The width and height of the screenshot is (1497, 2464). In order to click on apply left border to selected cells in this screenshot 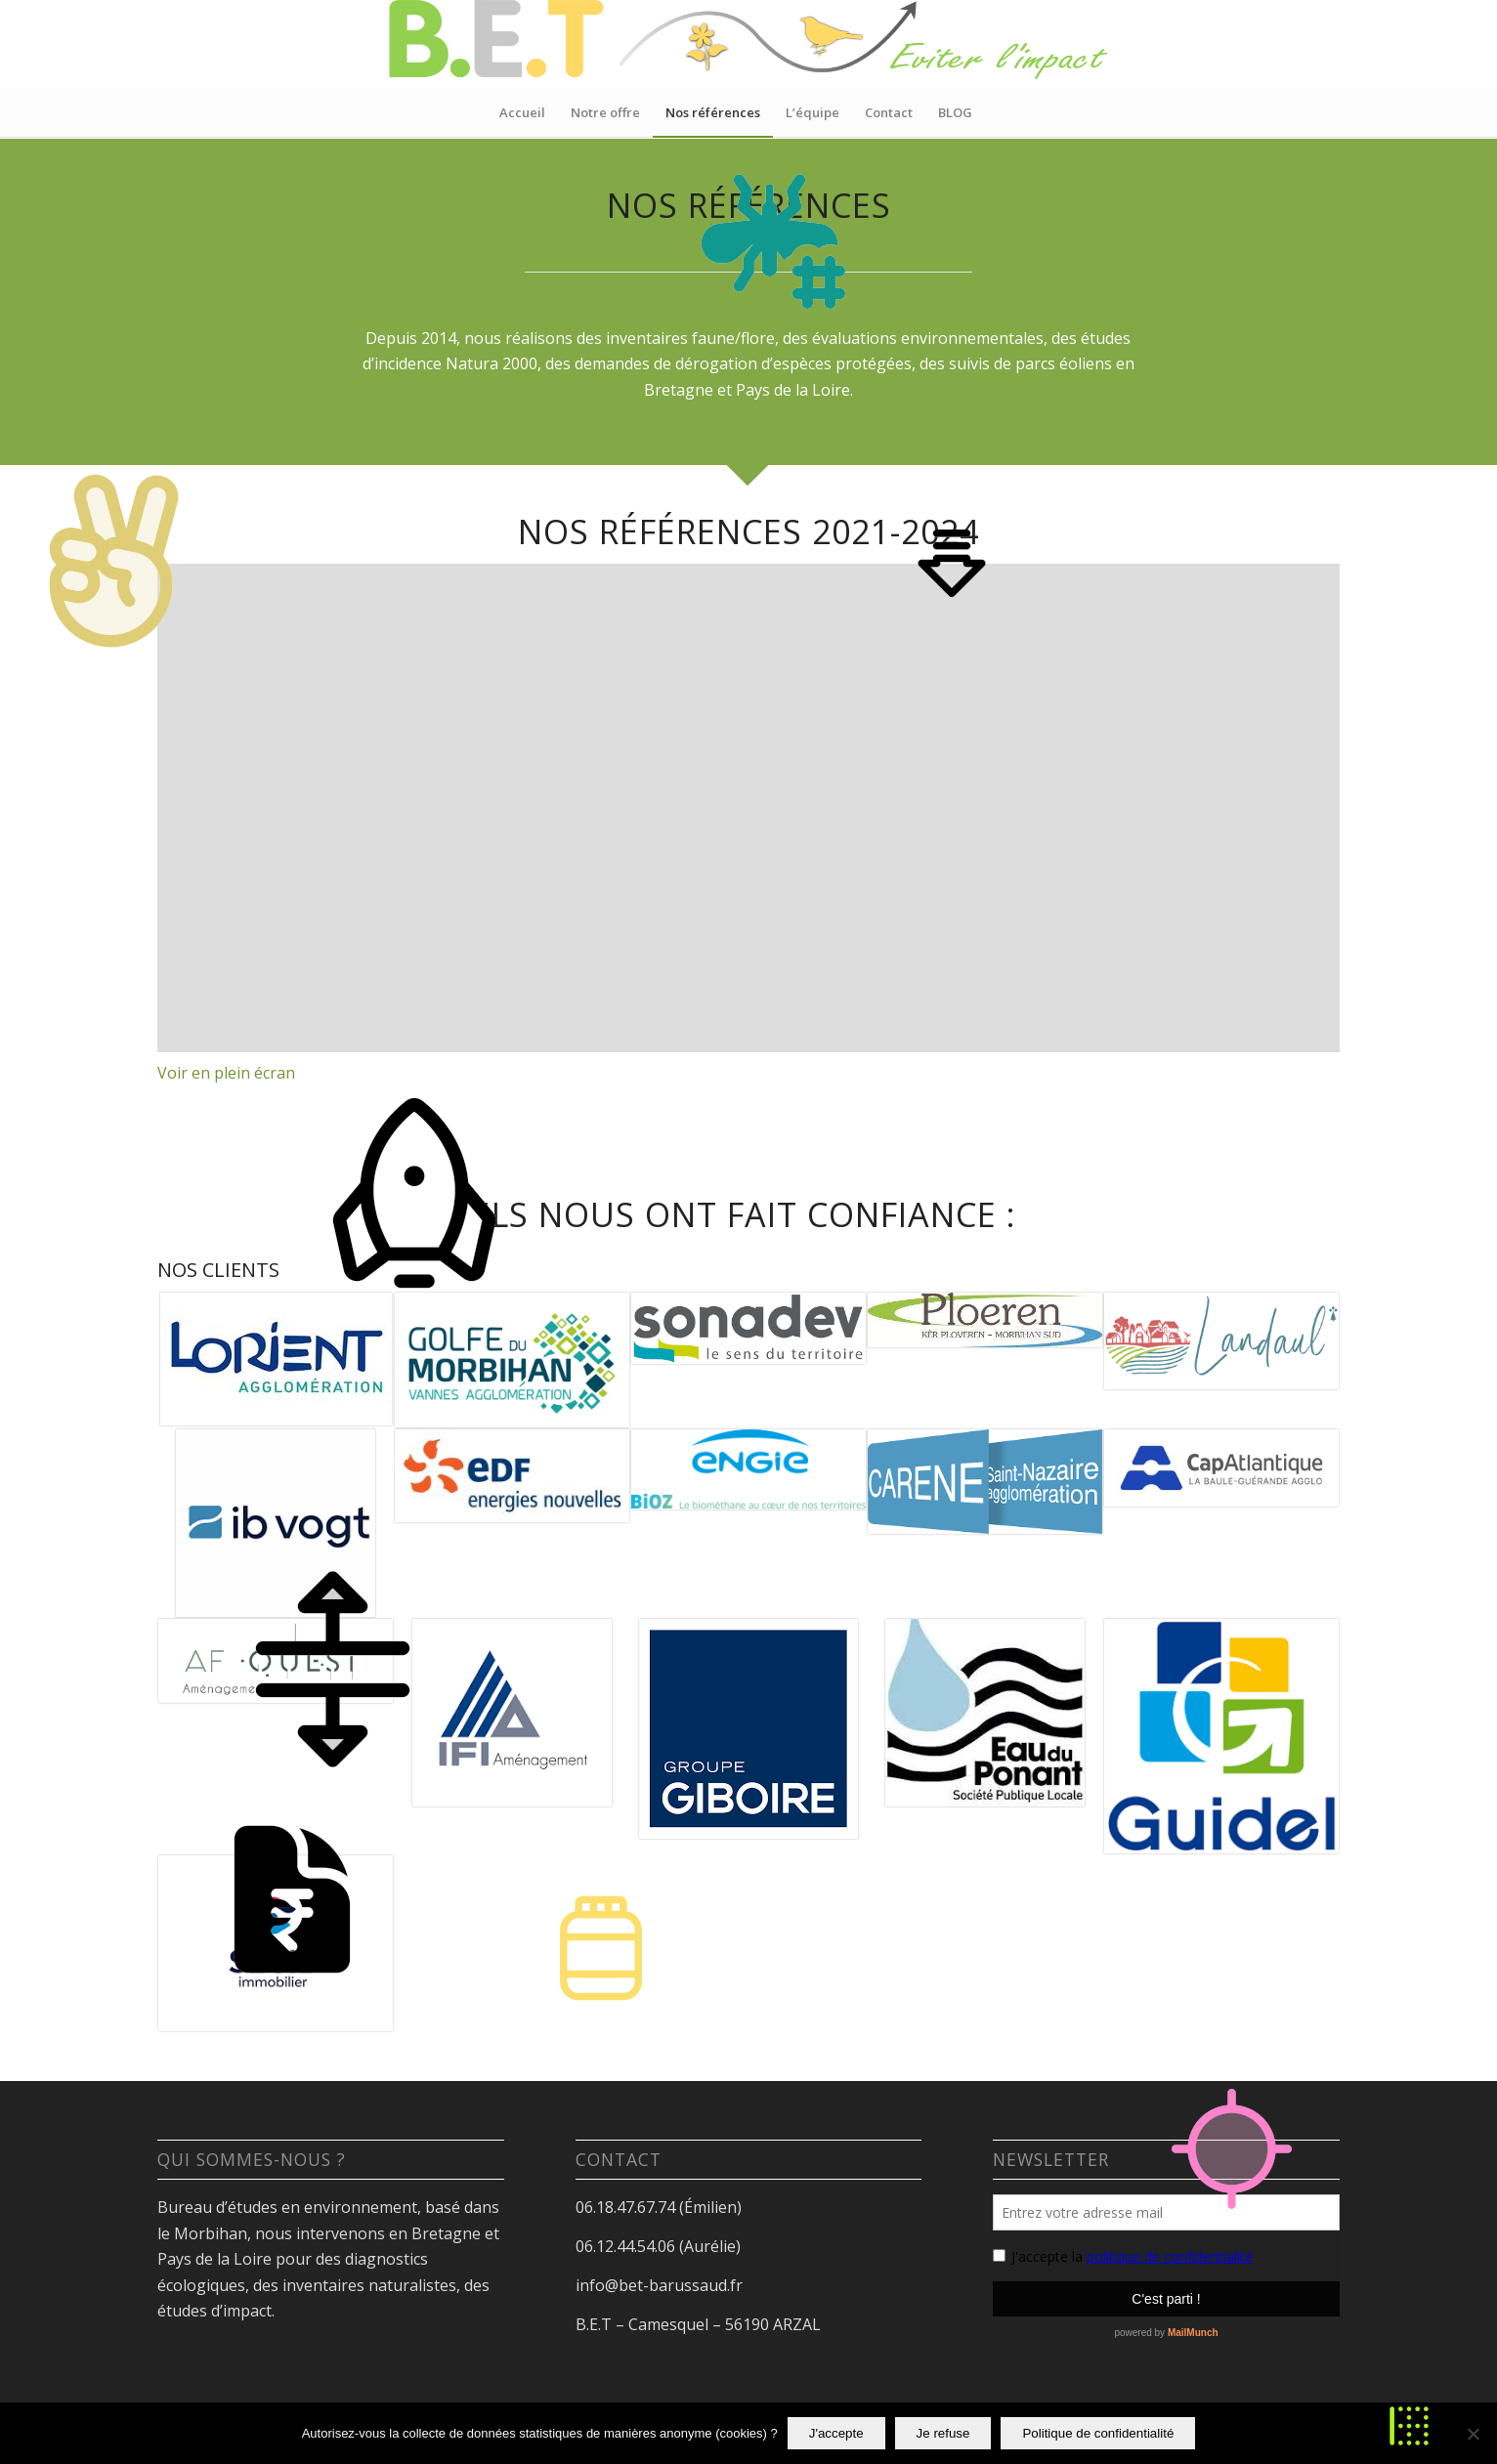, I will do `click(1409, 2426)`.